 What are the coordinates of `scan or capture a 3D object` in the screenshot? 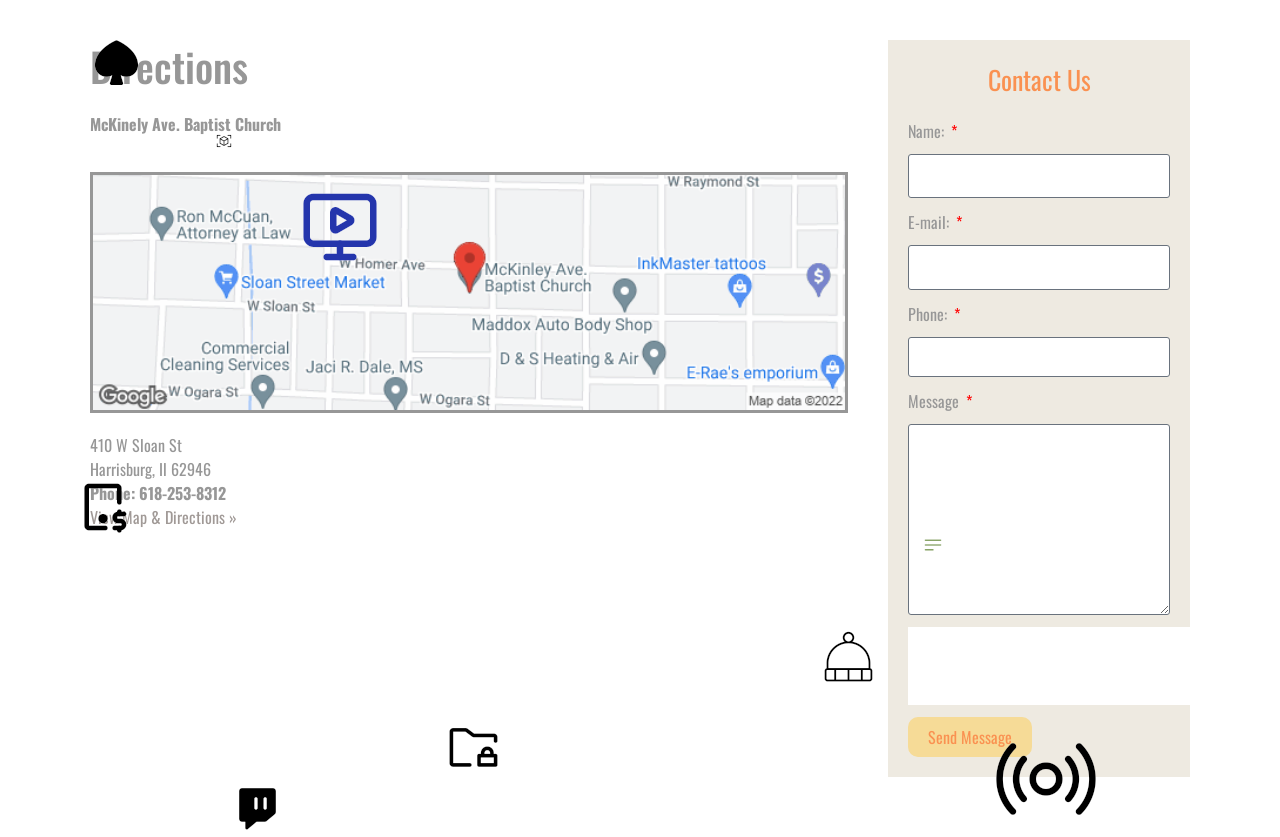 It's located at (224, 141).